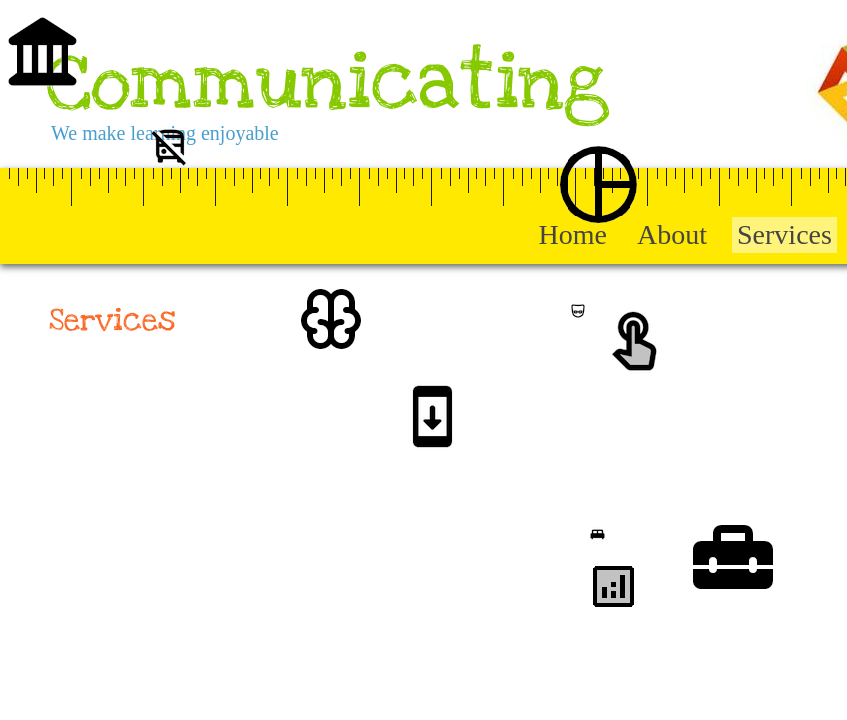 The height and width of the screenshot is (720, 847). I want to click on no transfer available at this stop, so click(170, 147).